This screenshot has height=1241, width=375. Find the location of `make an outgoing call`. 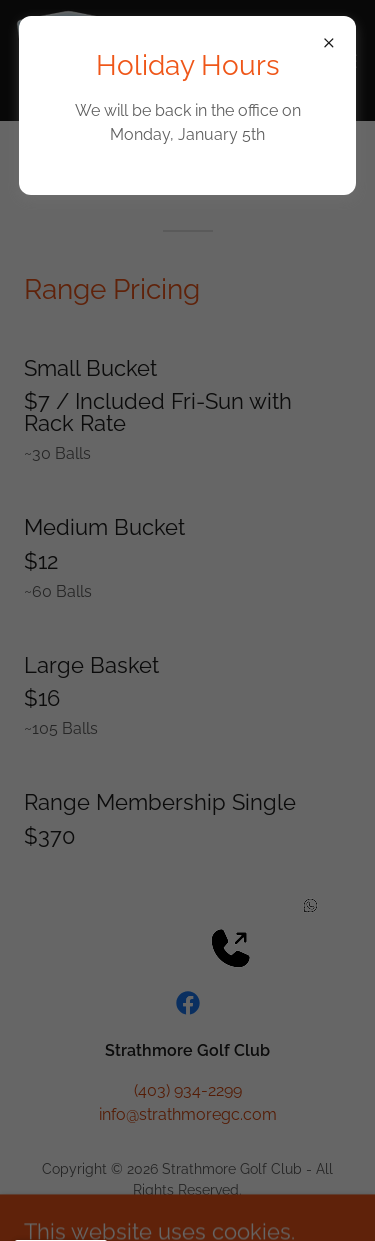

make an outgoing call is located at coordinates (231, 947).